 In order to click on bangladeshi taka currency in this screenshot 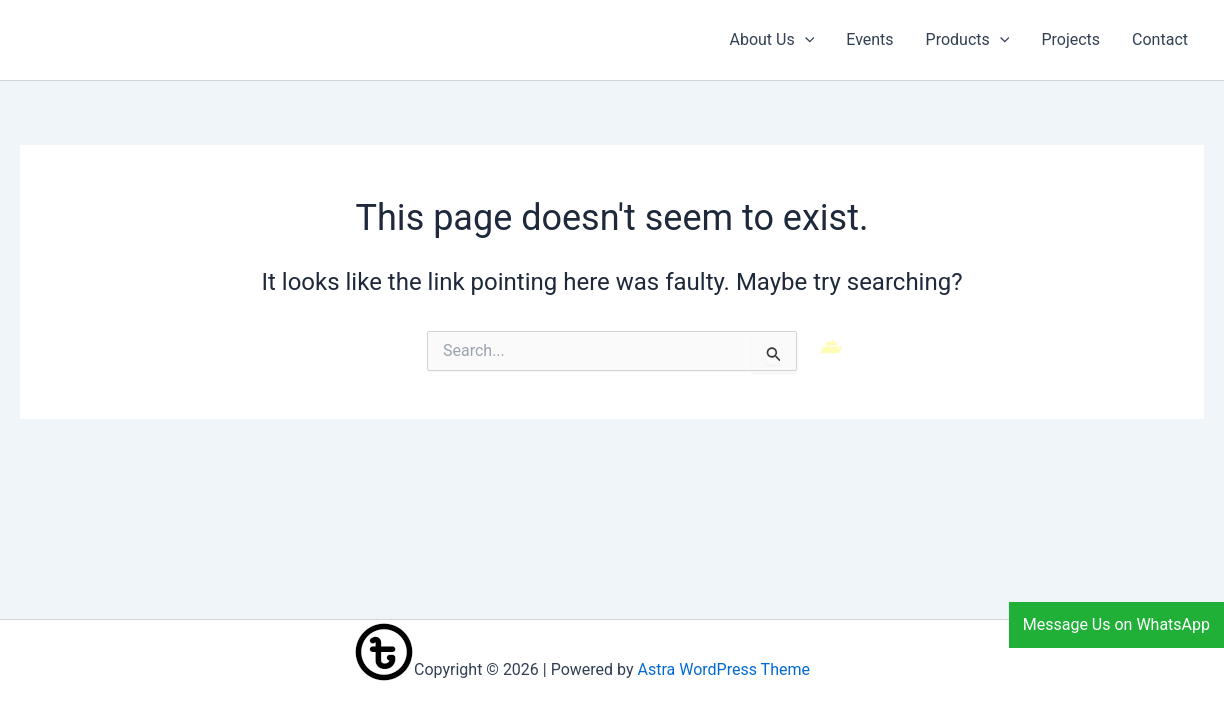, I will do `click(384, 652)`.